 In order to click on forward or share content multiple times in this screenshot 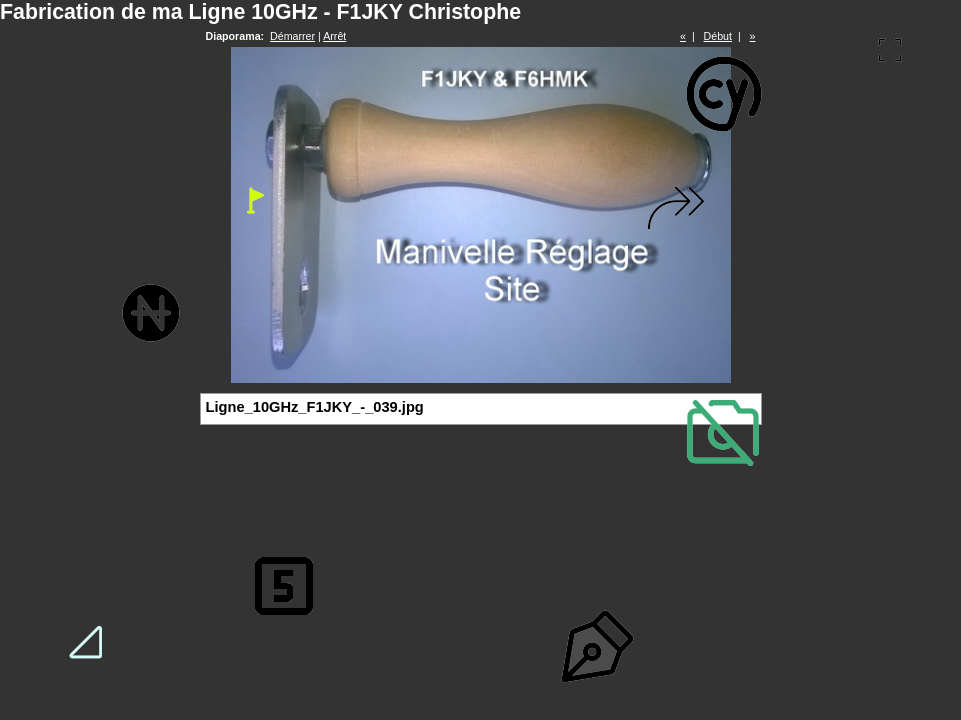, I will do `click(676, 208)`.